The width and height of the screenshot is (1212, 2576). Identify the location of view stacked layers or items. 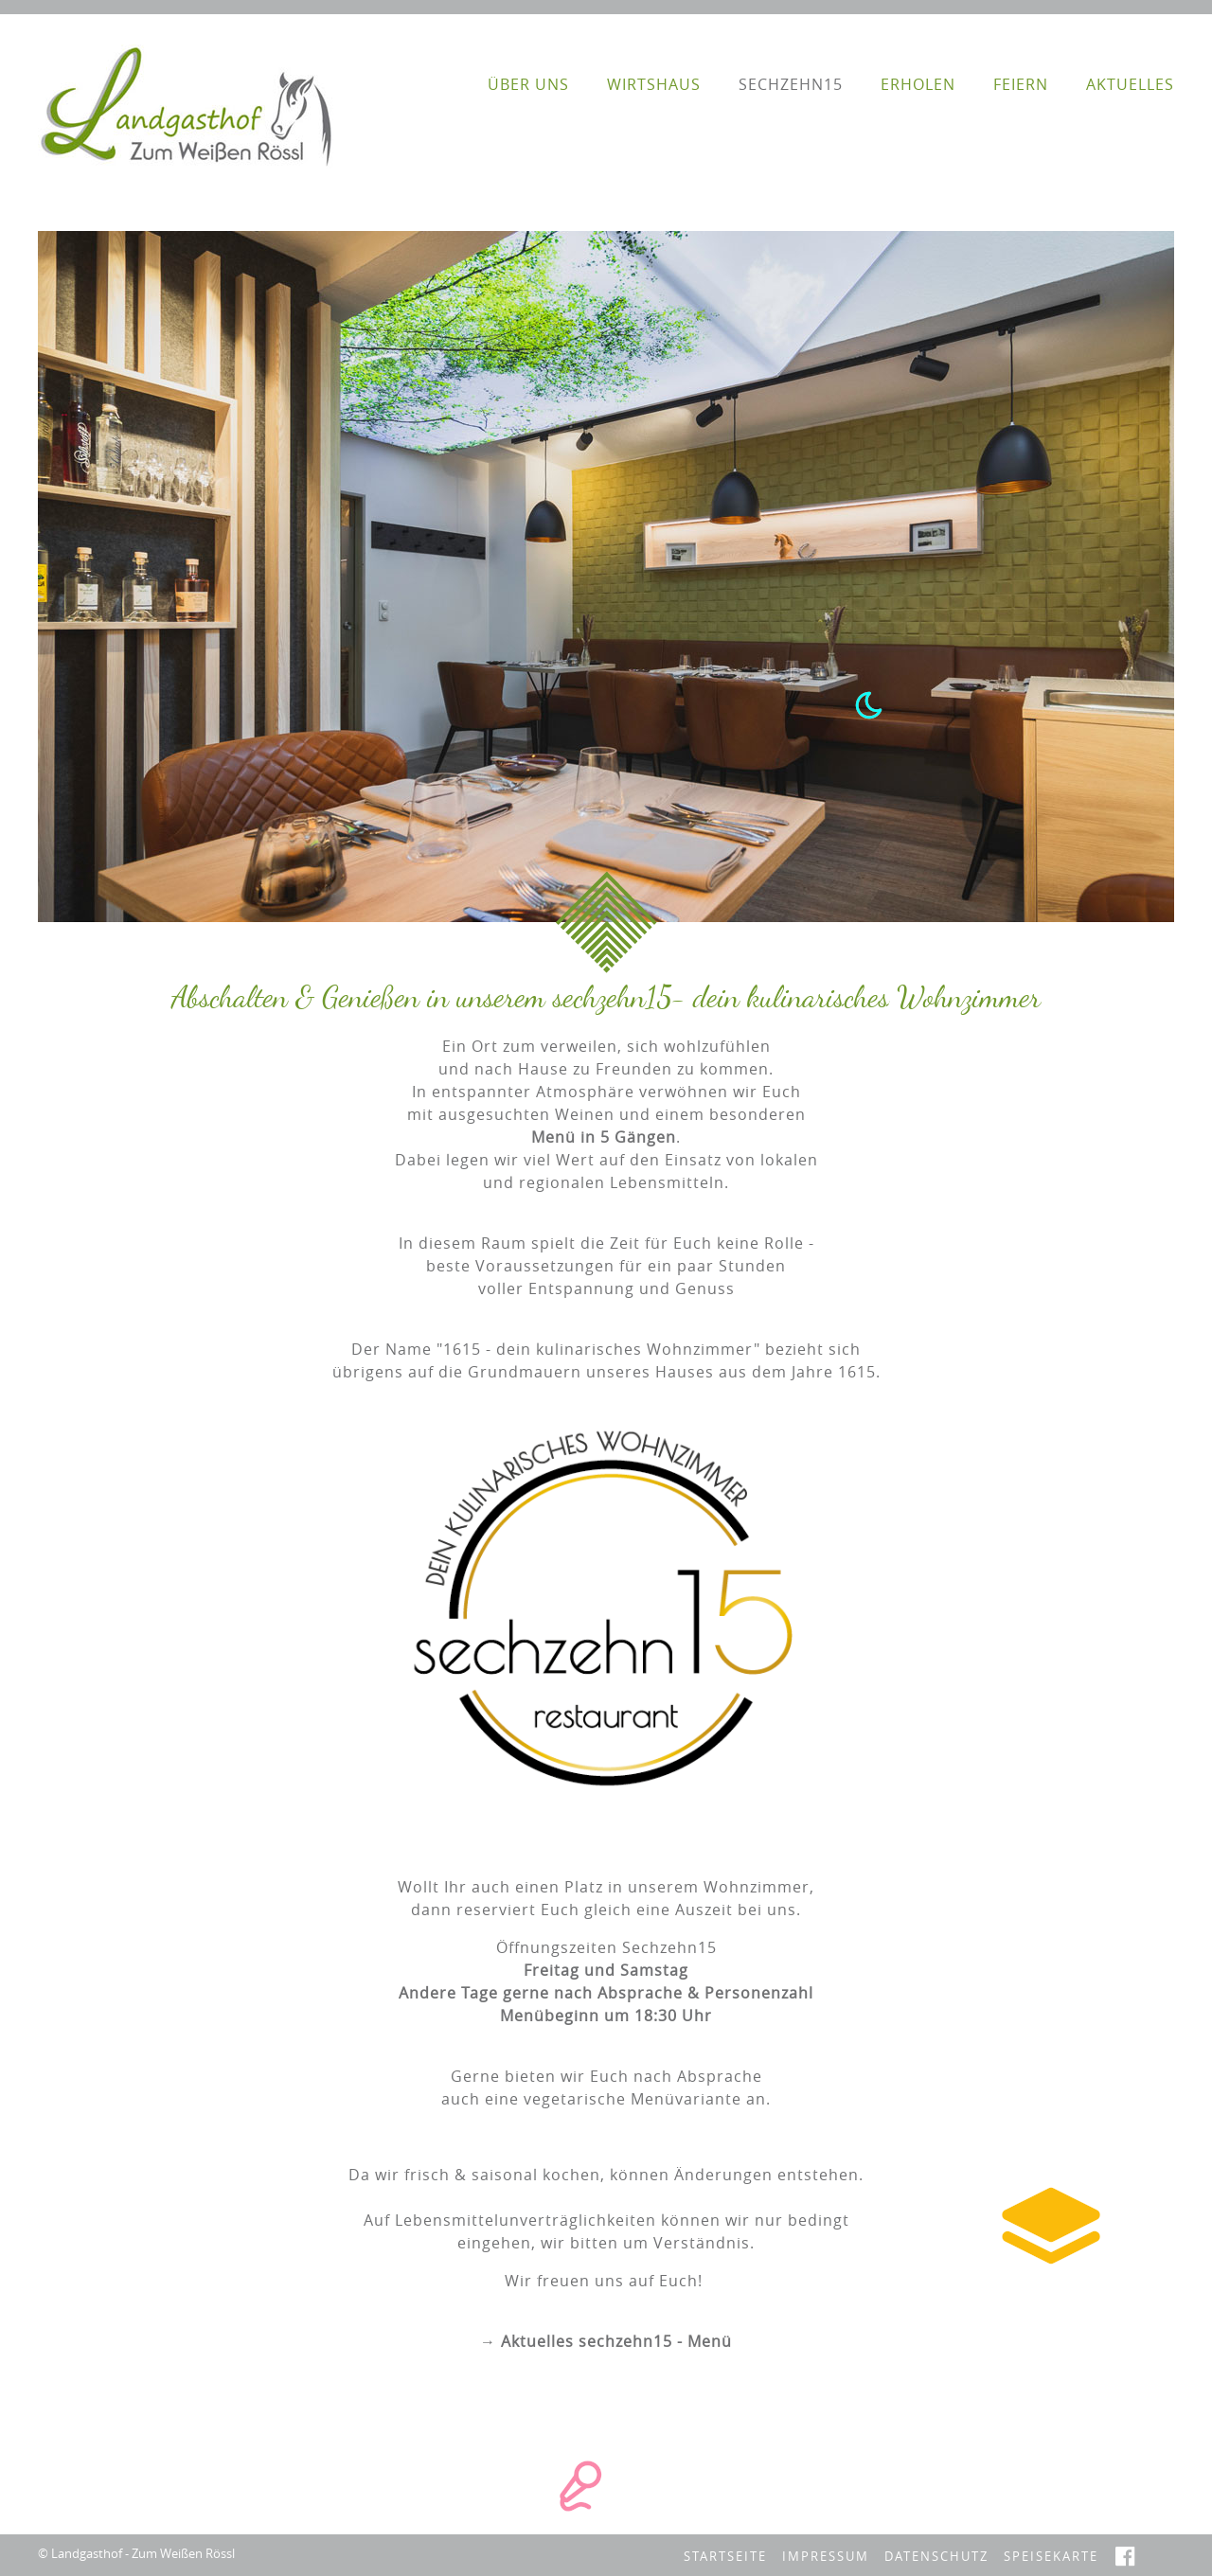
(1051, 2226).